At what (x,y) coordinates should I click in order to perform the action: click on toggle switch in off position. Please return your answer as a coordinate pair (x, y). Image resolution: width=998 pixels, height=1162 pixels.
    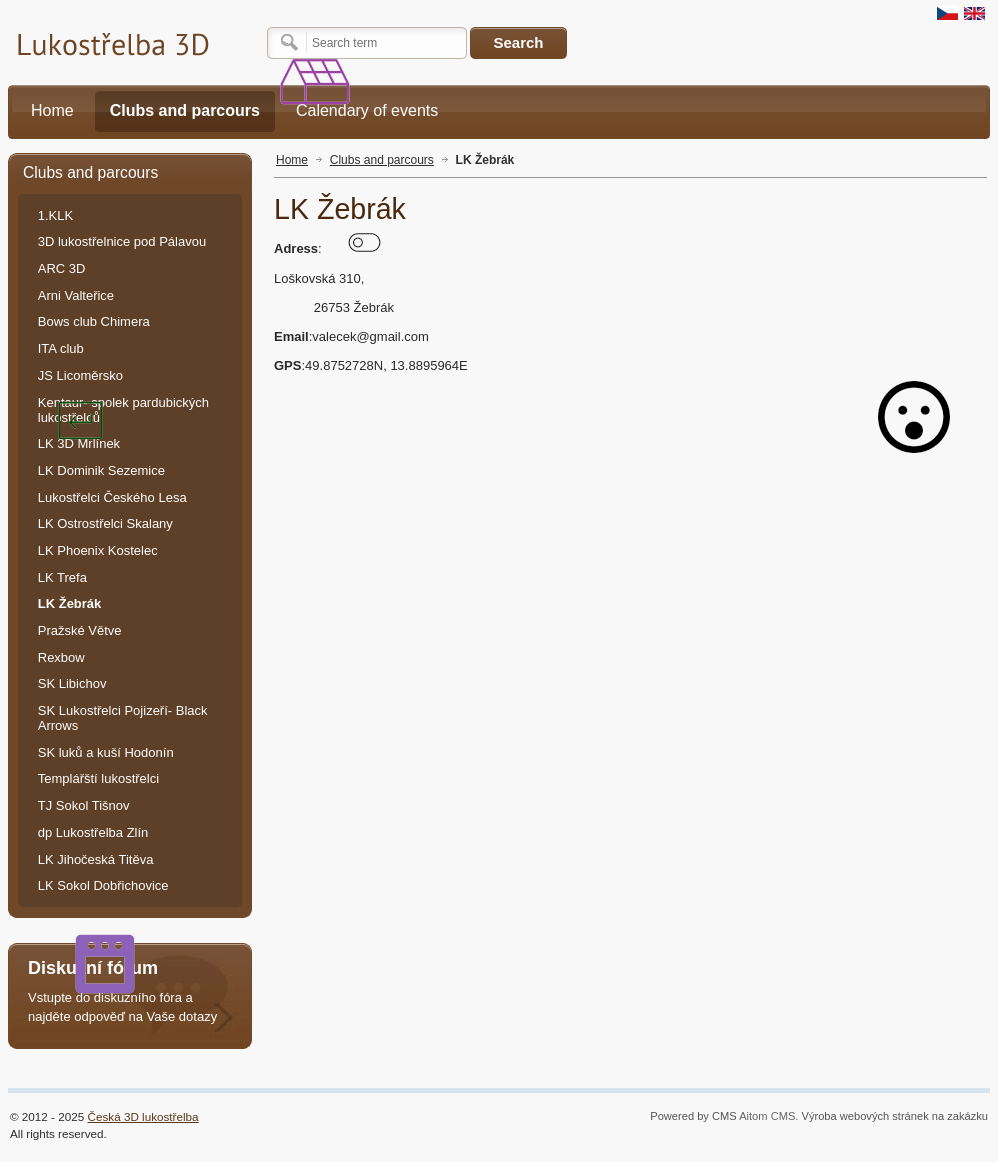
    Looking at the image, I should click on (364, 242).